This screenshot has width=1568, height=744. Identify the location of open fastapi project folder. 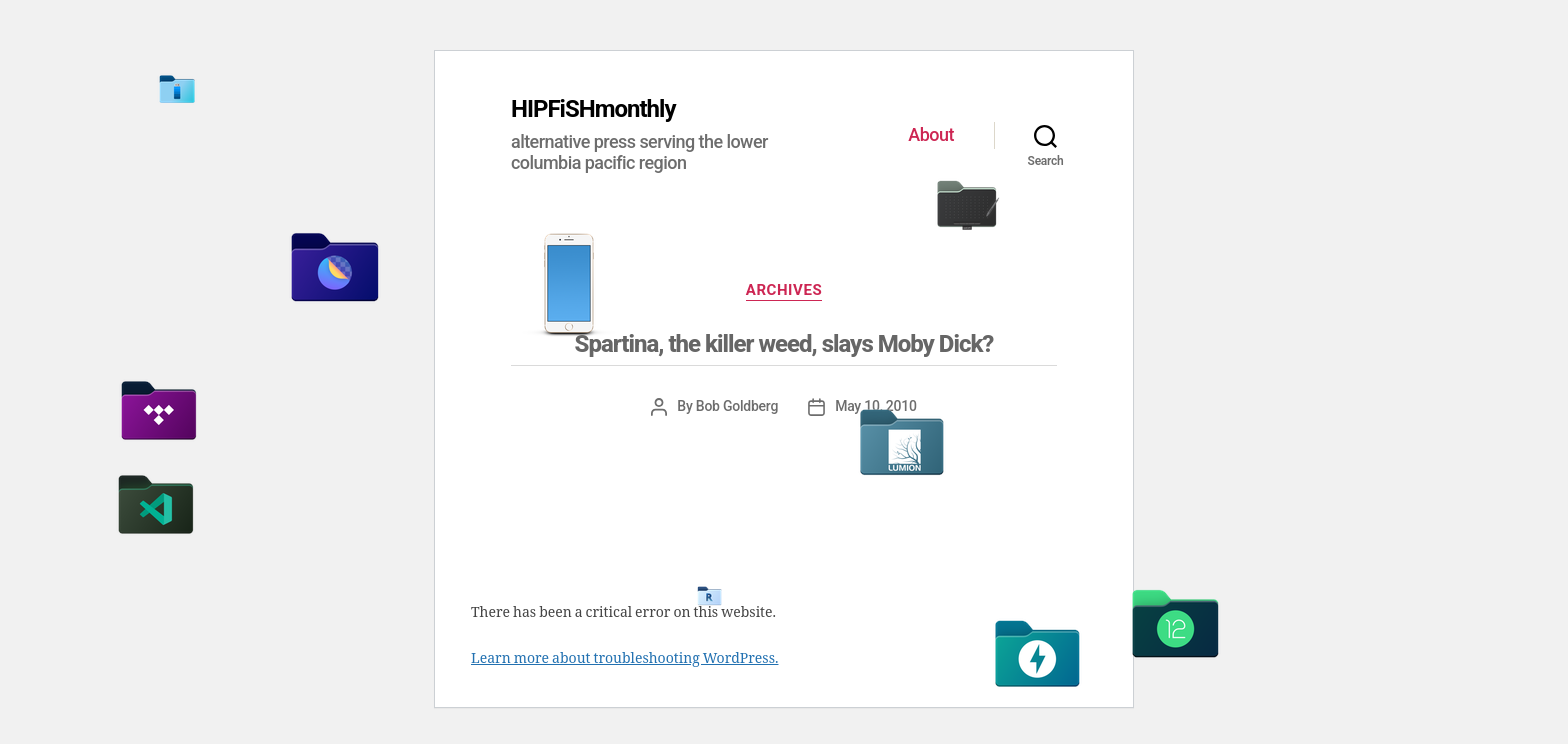
(1037, 656).